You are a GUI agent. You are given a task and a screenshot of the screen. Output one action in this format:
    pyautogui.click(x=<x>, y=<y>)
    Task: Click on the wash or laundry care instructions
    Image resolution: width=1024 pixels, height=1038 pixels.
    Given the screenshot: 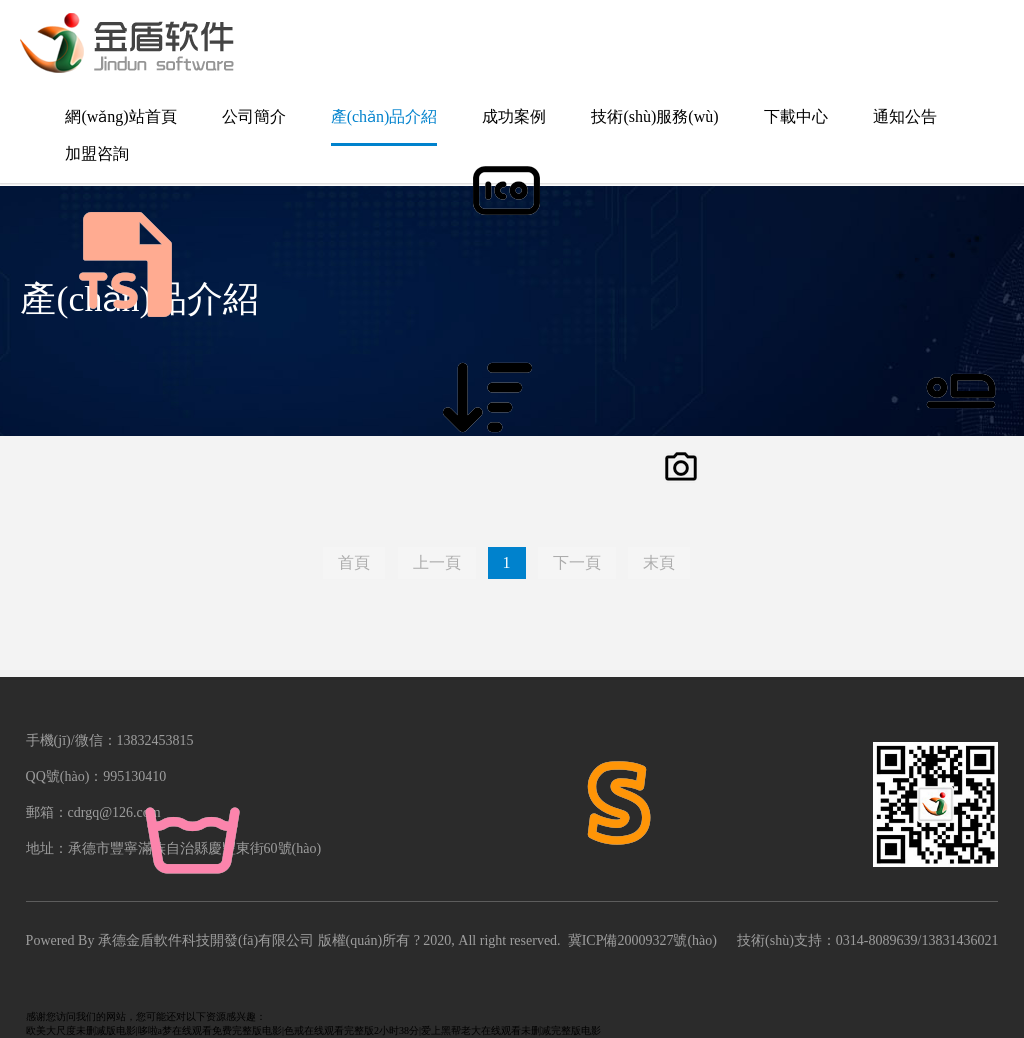 What is the action you would take?
    pyautogui.click(x=192, y=840)
    